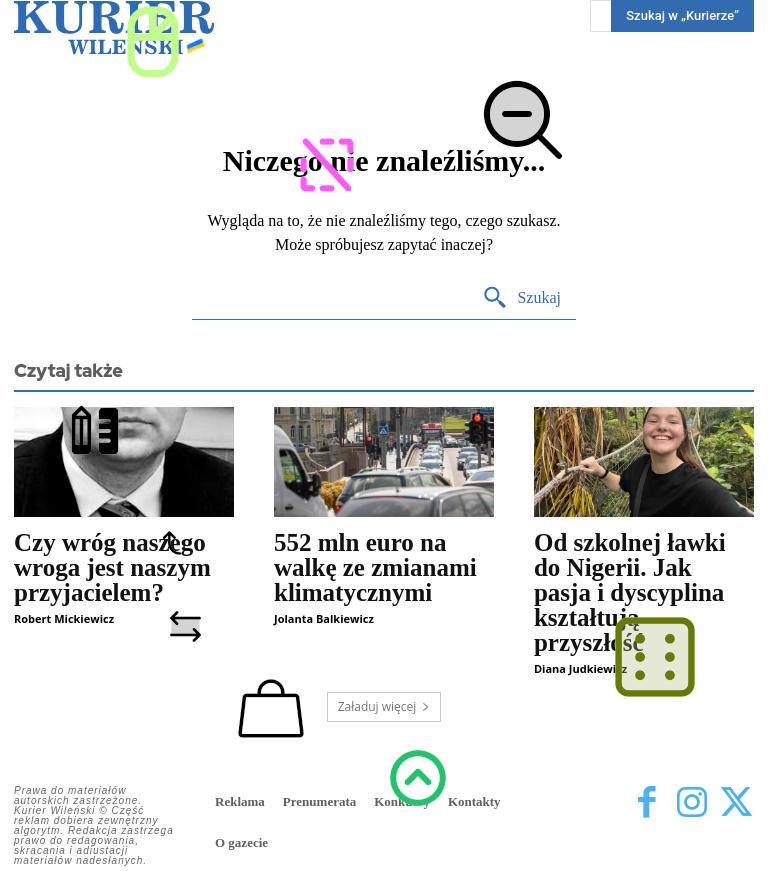  Describe the element at coordinates (153, 42) in the screenshot. I see `right-click action or context menu trigger` at that location.